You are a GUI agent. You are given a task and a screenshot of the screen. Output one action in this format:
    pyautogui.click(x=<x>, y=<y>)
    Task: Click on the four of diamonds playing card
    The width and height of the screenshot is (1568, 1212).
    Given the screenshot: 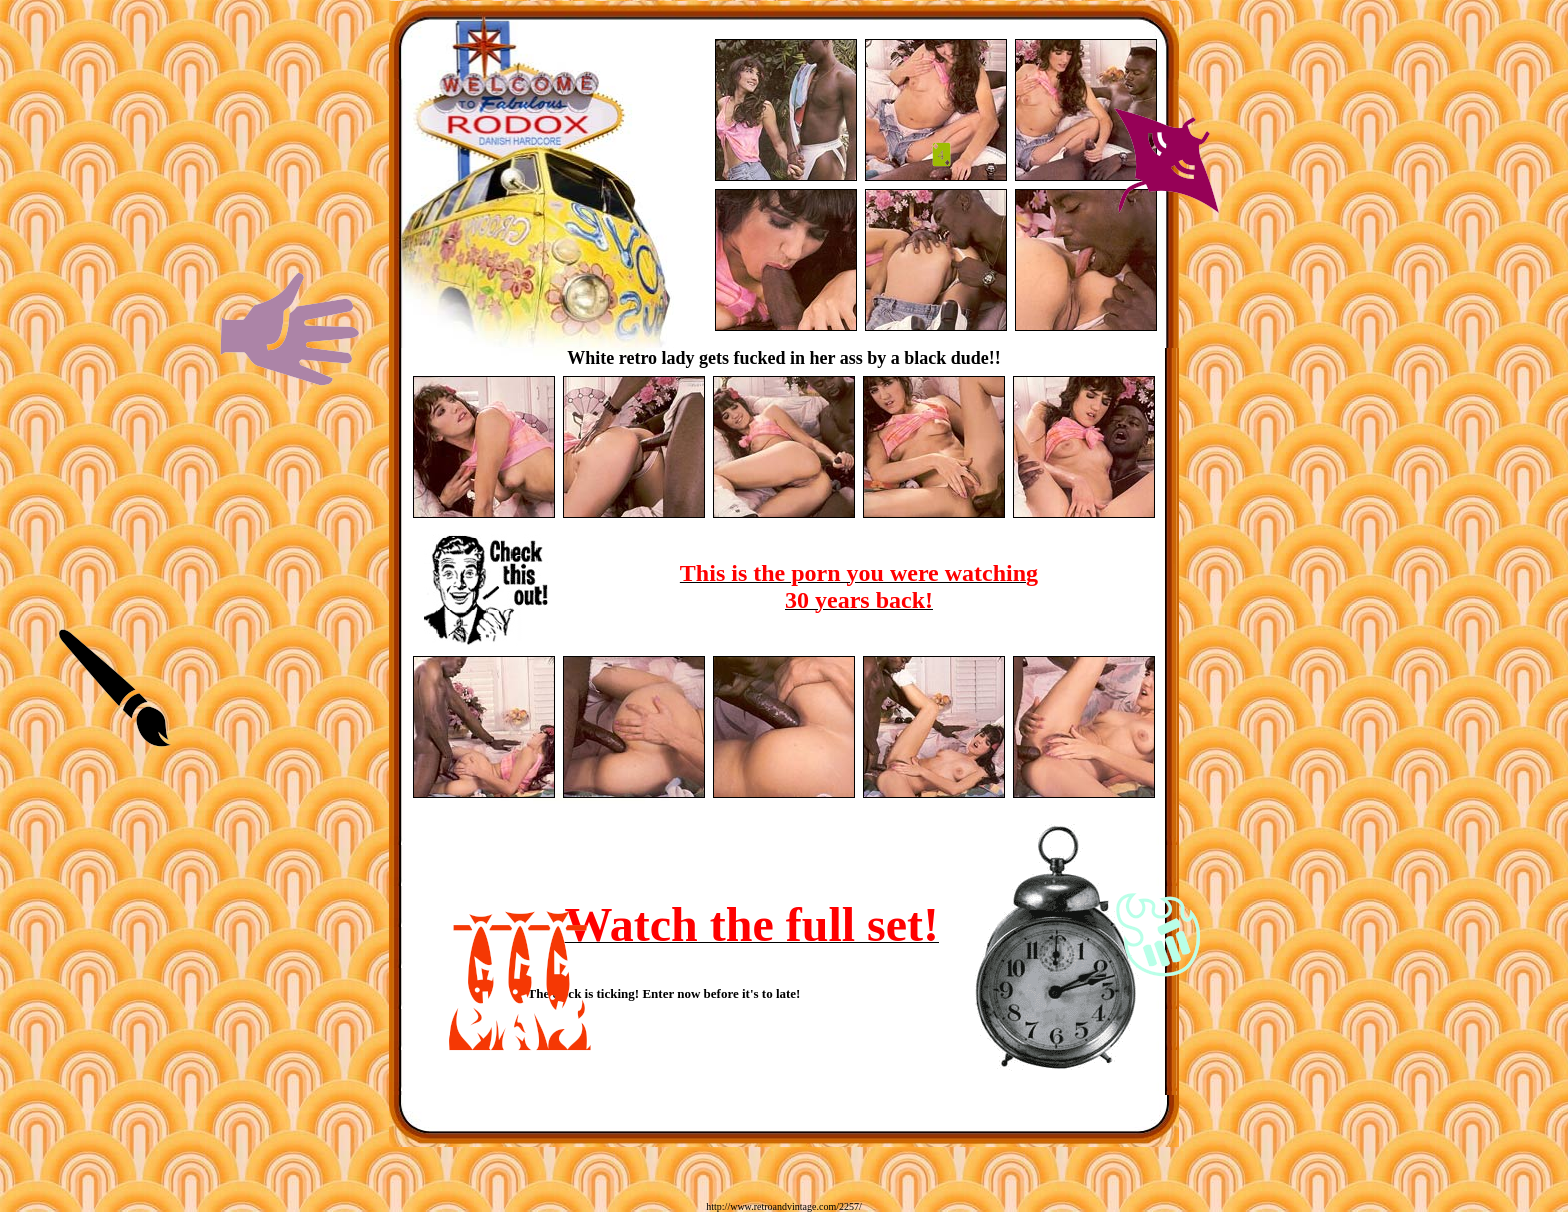 What is the action you would take?
    pyautogui.click(x=941, y=154)
    